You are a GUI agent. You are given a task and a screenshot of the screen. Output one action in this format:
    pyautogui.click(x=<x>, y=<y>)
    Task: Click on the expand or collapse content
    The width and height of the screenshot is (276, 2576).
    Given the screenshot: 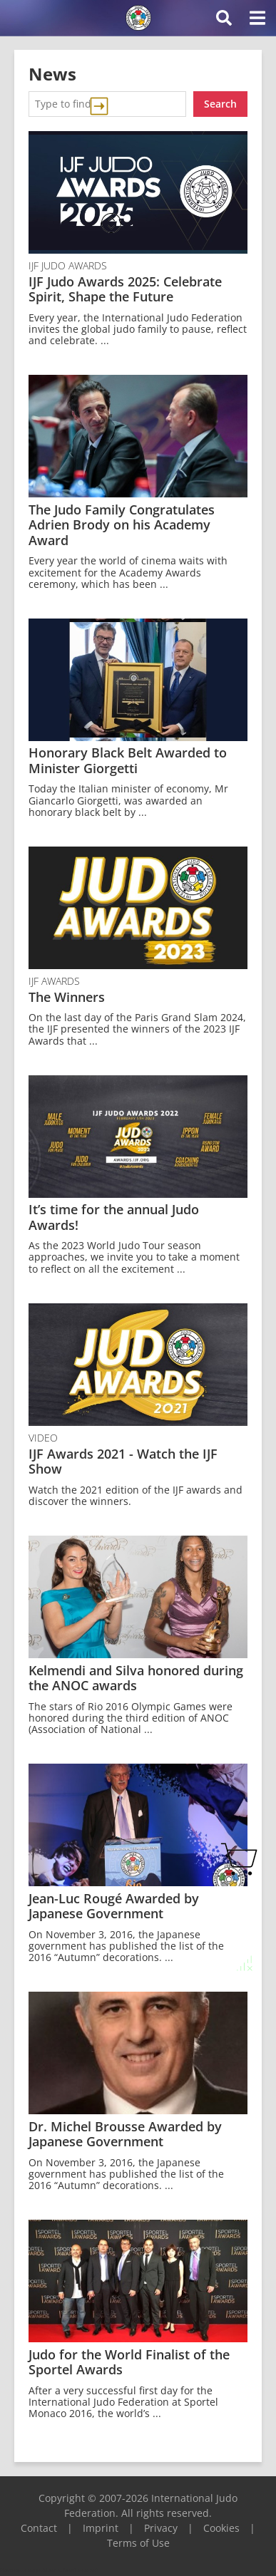 What is the action you would take?
    pyautogui.click(x=111, y=223)
    